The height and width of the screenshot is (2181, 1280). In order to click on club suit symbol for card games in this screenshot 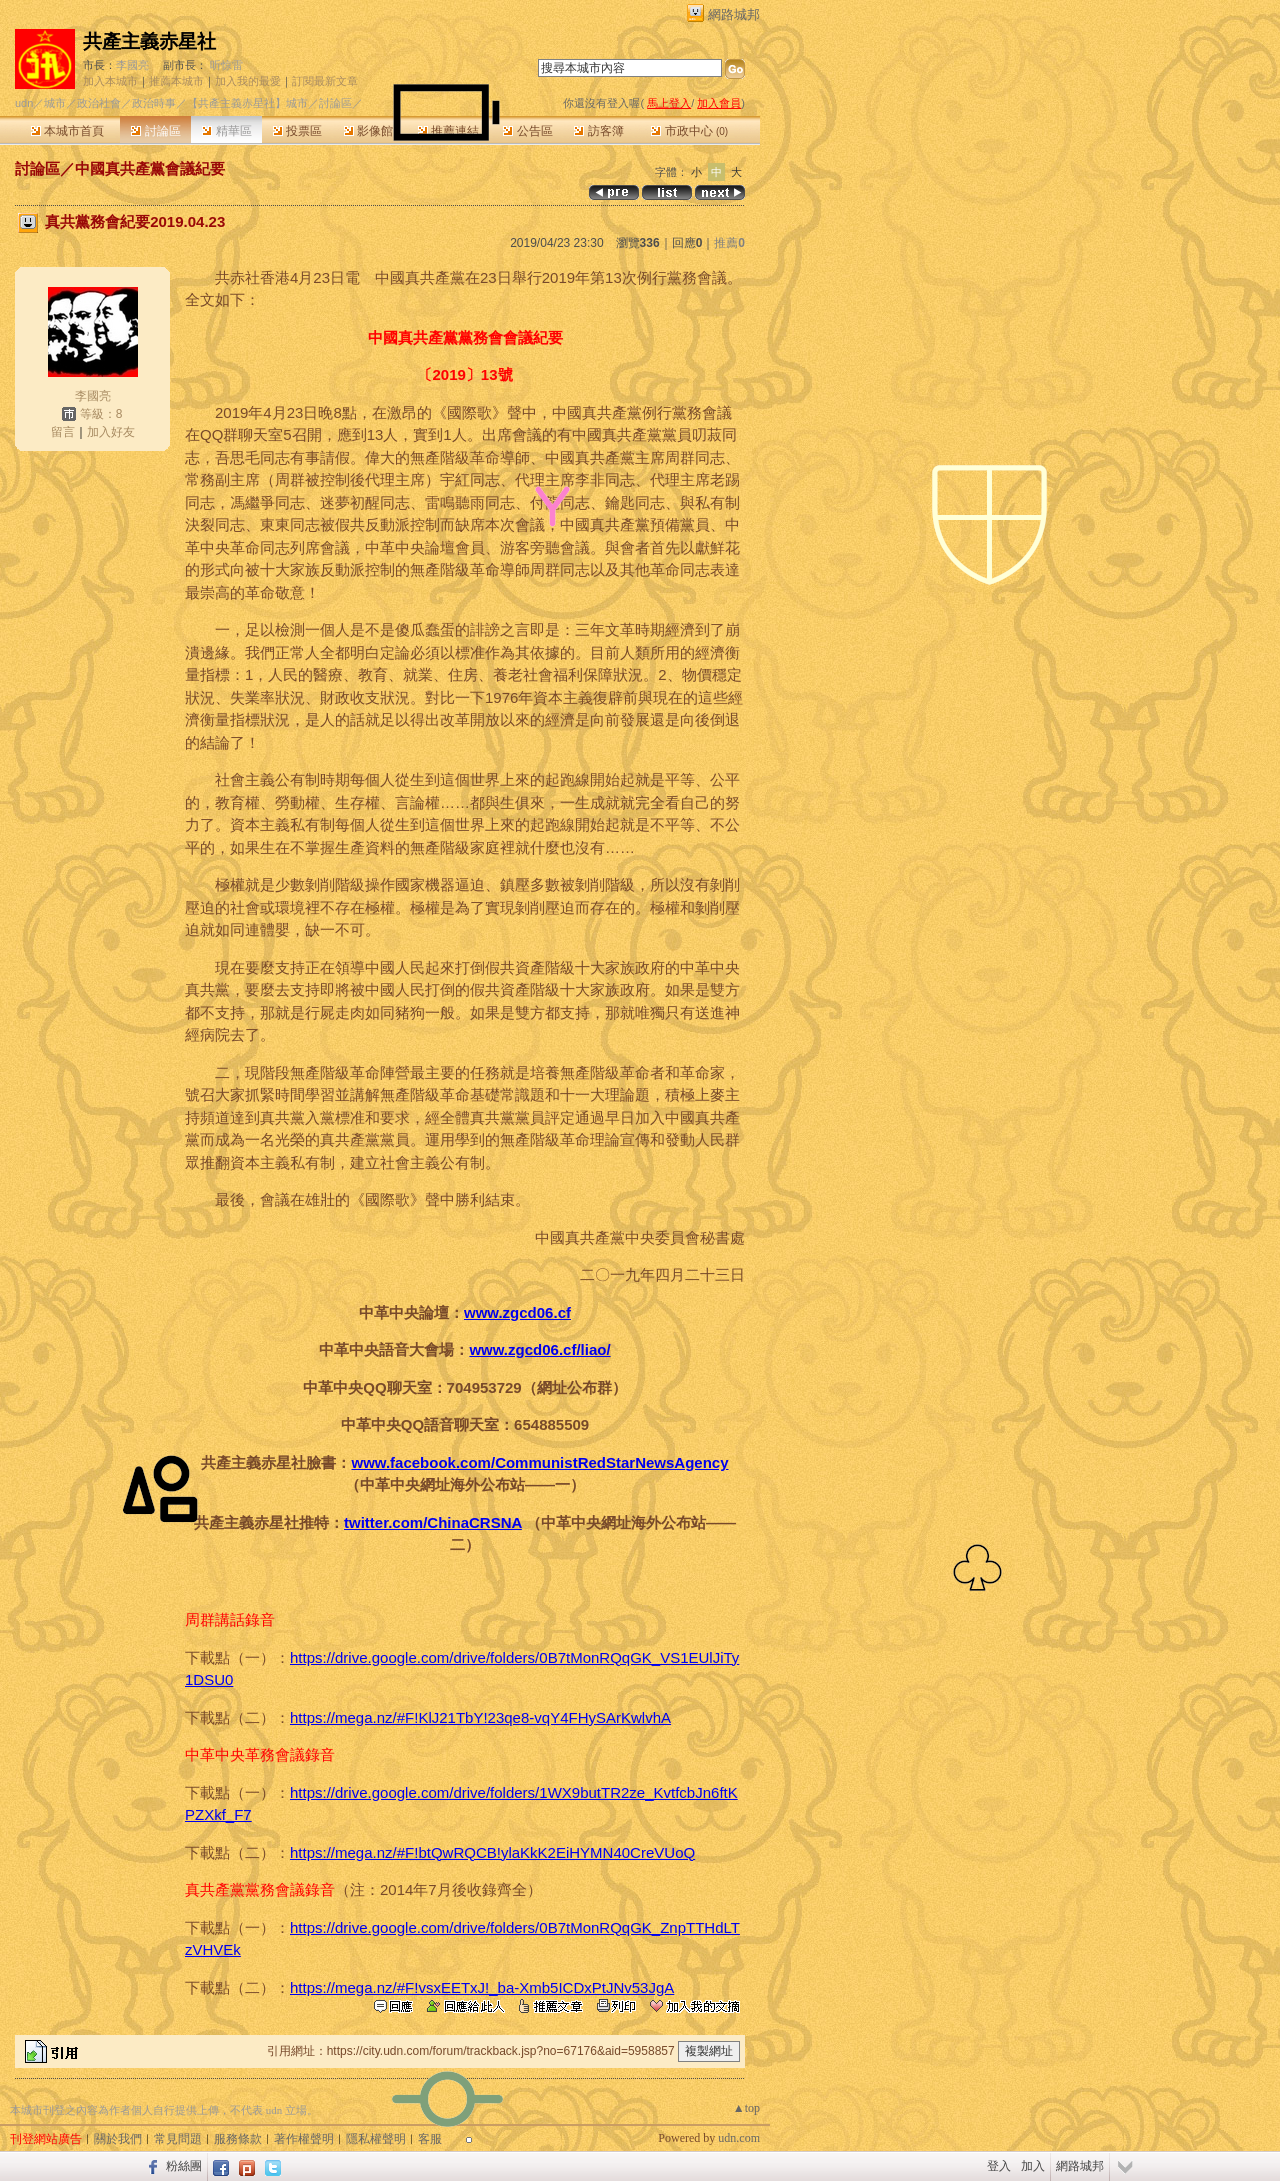, I will do `click(977, 1568)`.